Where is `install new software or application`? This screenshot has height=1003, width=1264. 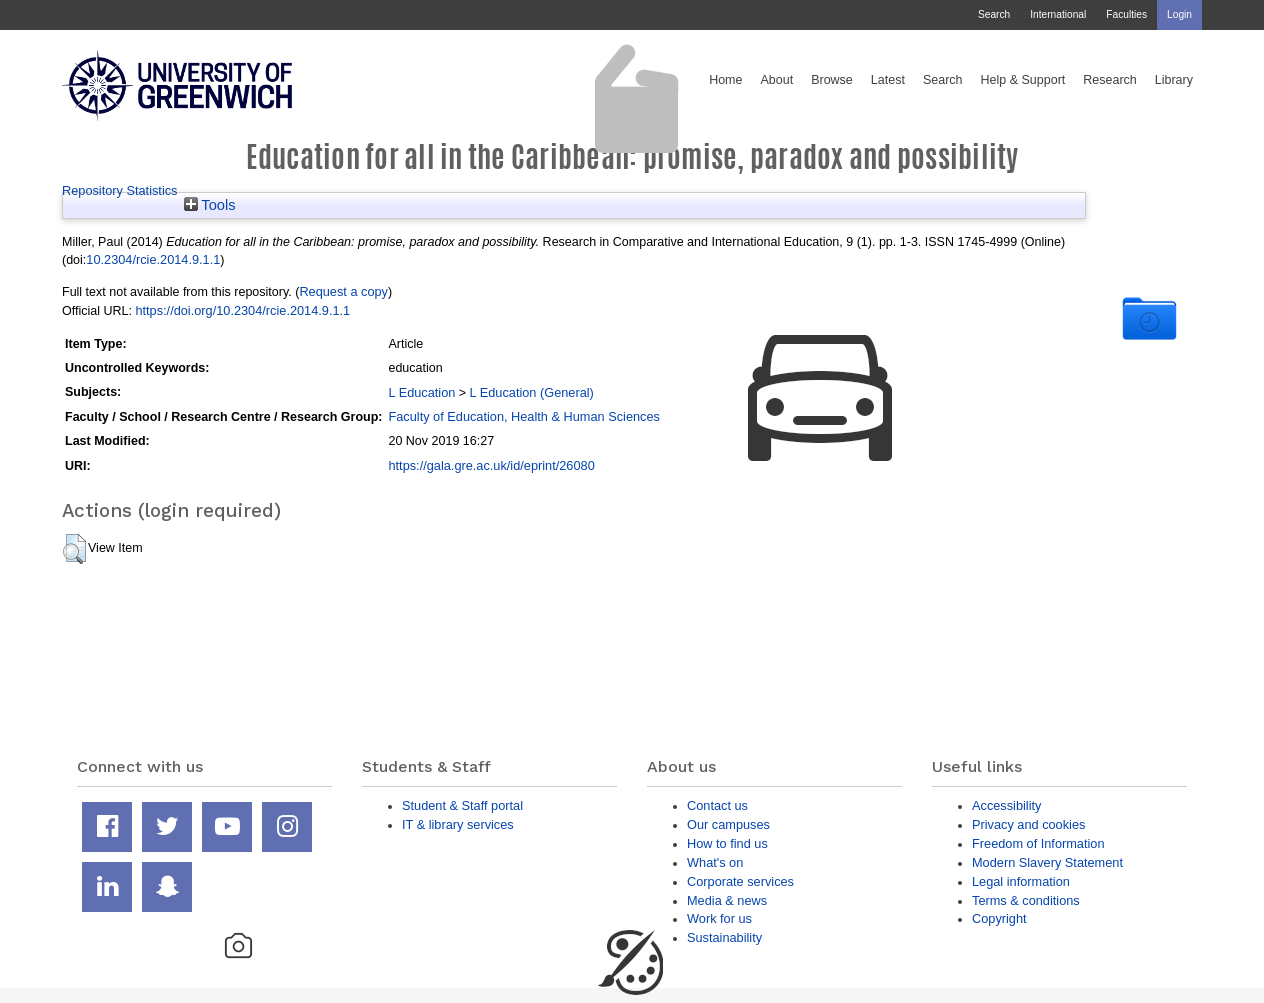
install new software or application is located at coordinates (636, 86).